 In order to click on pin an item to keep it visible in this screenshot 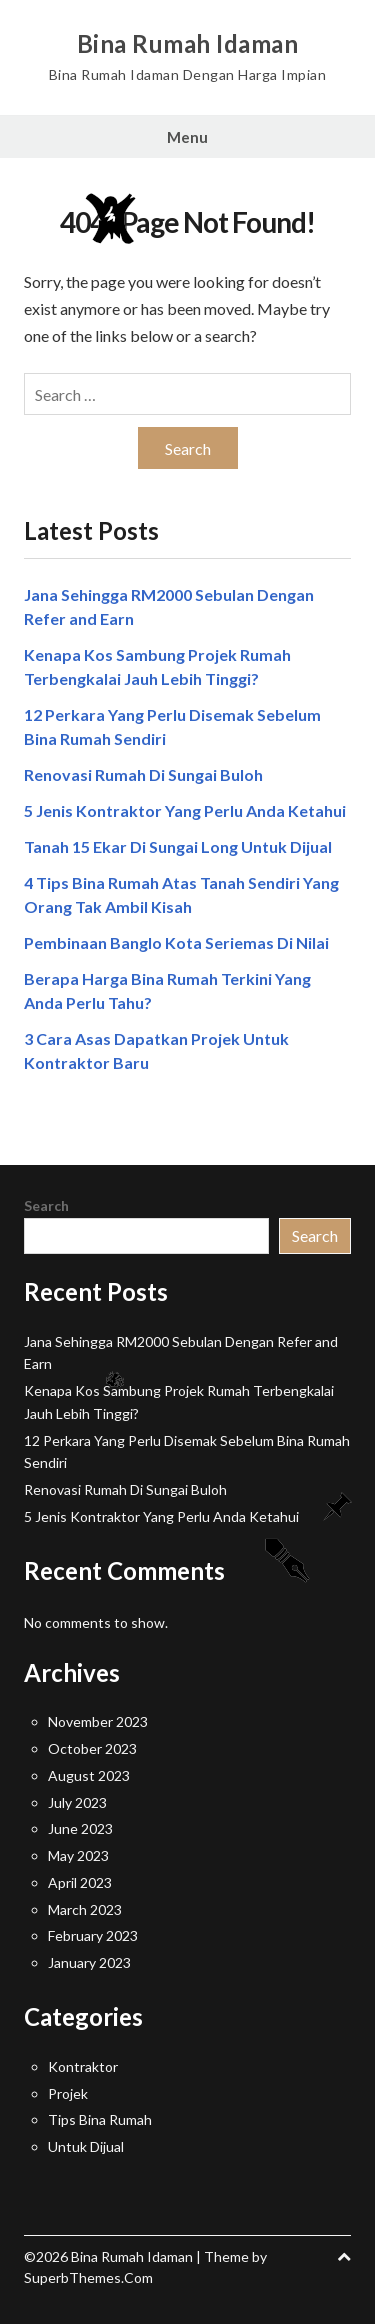, I will do `click(337, 1506)`.